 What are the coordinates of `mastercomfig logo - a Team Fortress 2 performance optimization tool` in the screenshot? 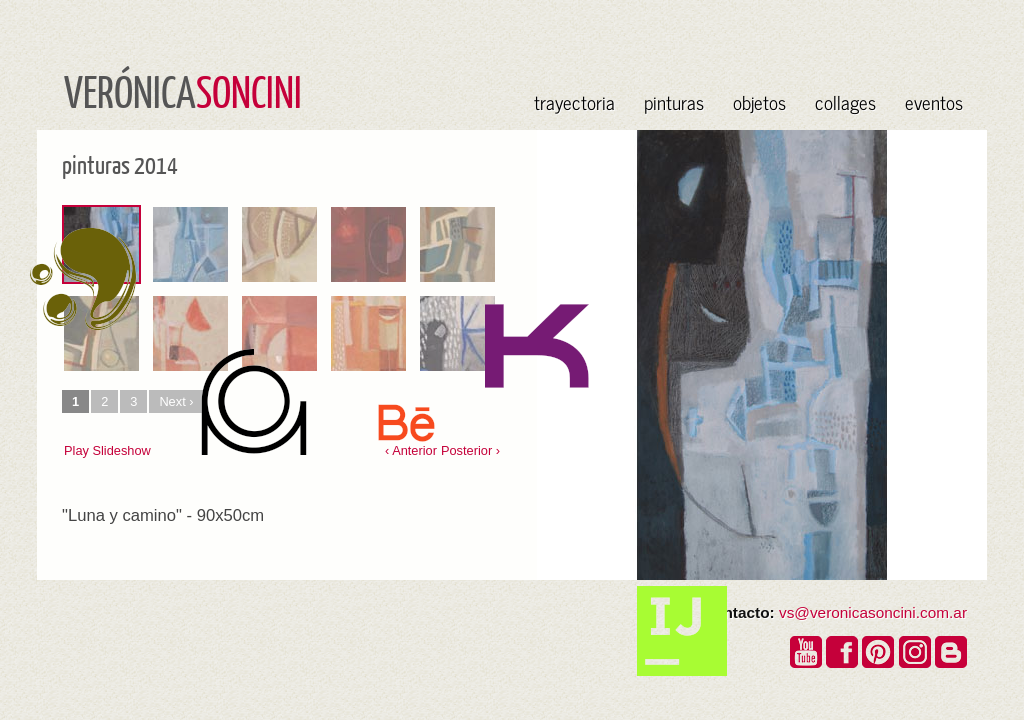 It's located at (254, 402).